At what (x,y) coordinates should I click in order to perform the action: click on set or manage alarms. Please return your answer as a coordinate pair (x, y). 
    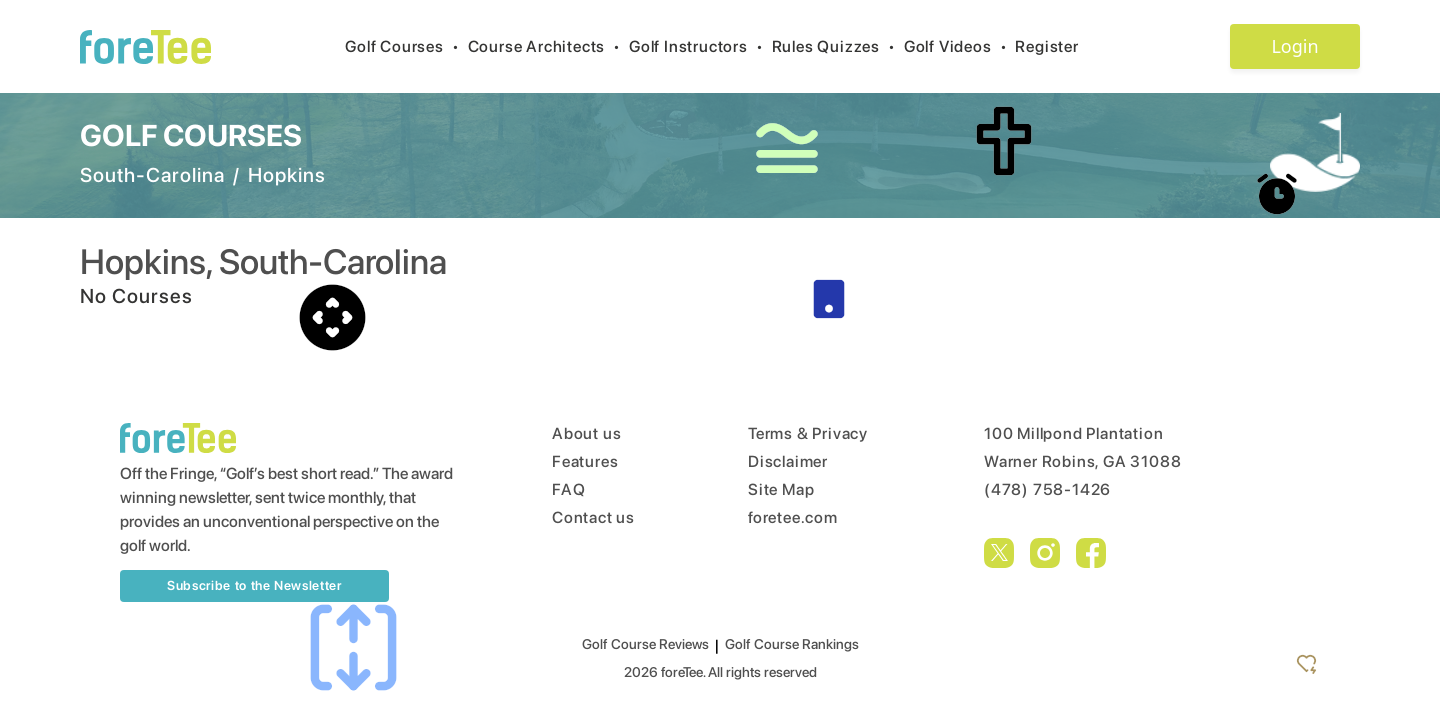
    Looking at the image, I should click on (1277, 194).